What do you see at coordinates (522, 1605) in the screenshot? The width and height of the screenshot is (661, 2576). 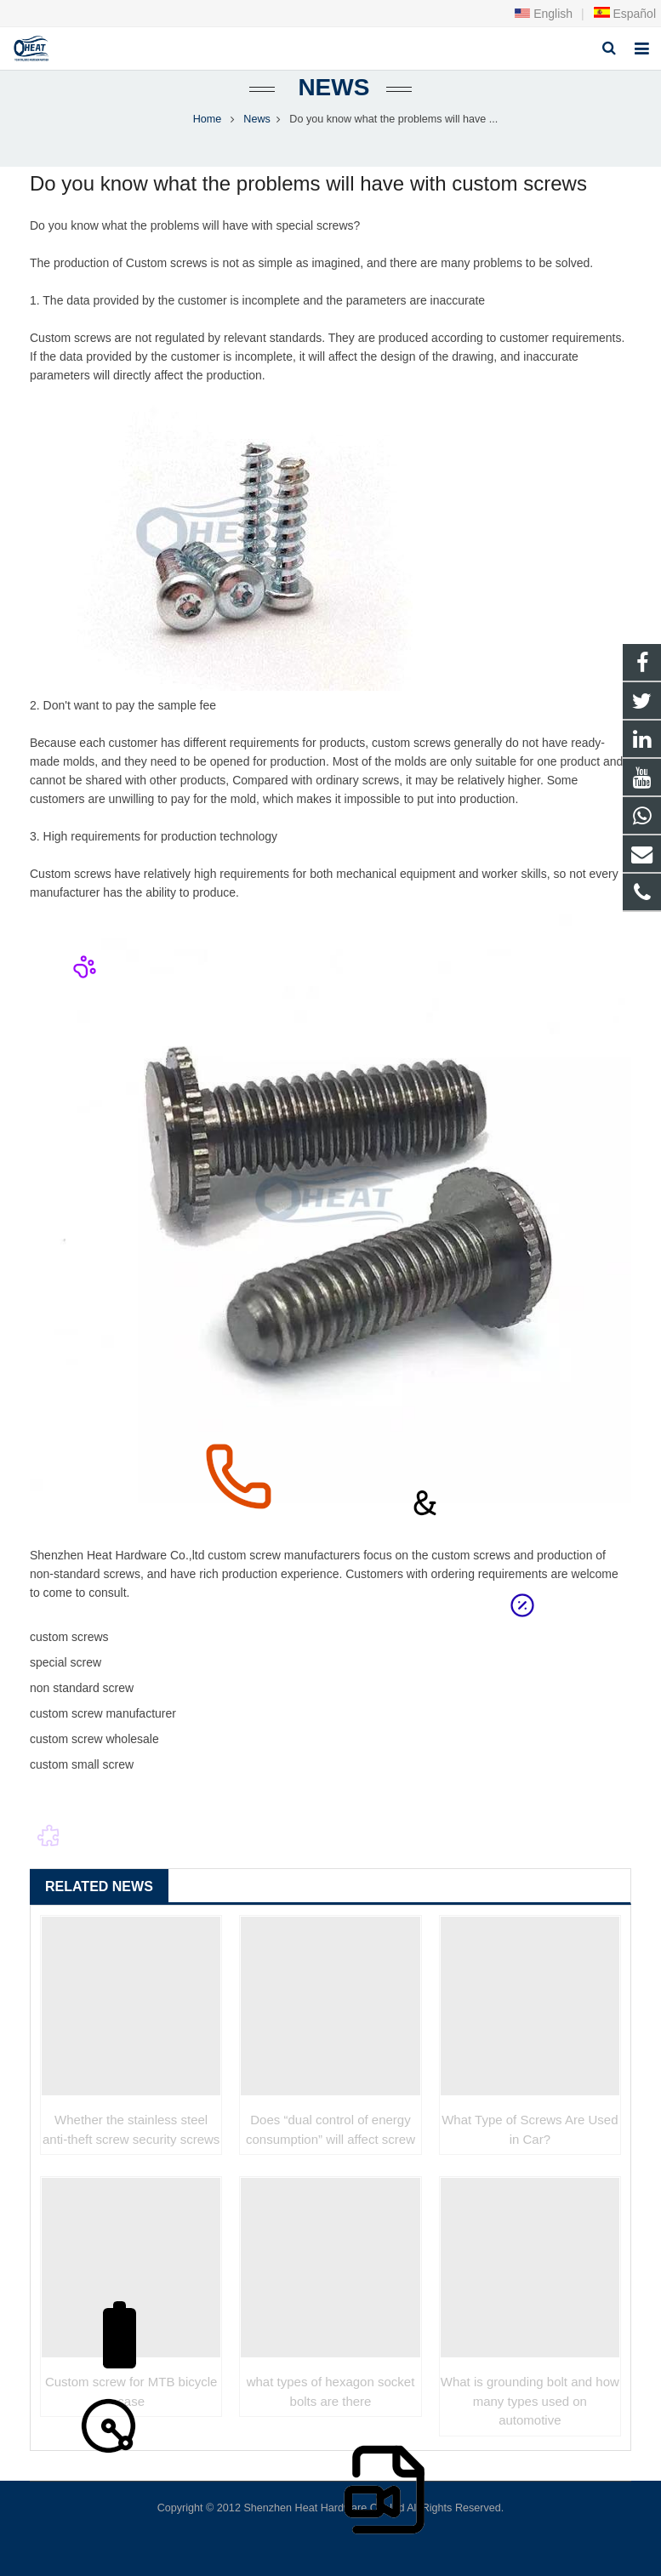 I see `view available discounts or promotions` at bounding box center [522, 1605].